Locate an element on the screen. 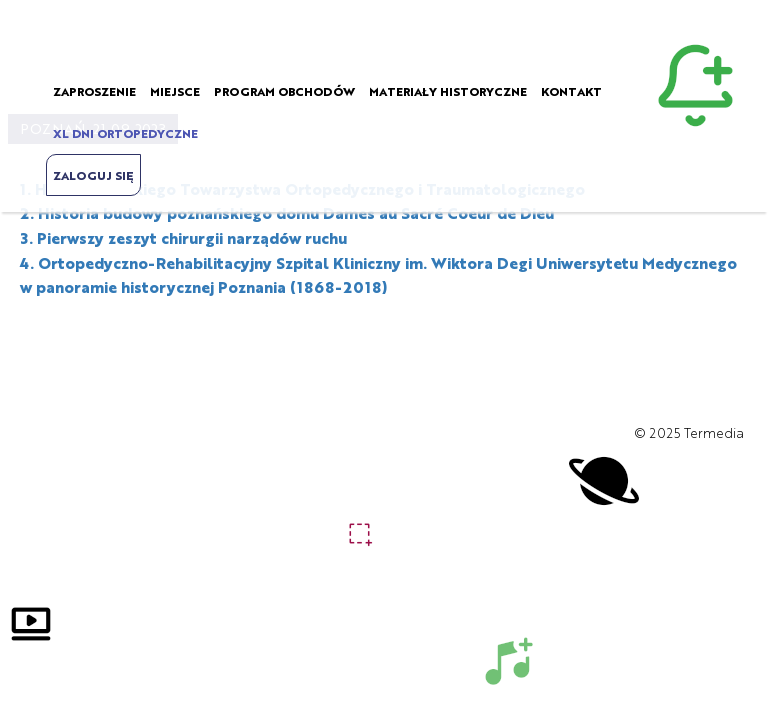  add to current selection is located at coordinates (359, 533).